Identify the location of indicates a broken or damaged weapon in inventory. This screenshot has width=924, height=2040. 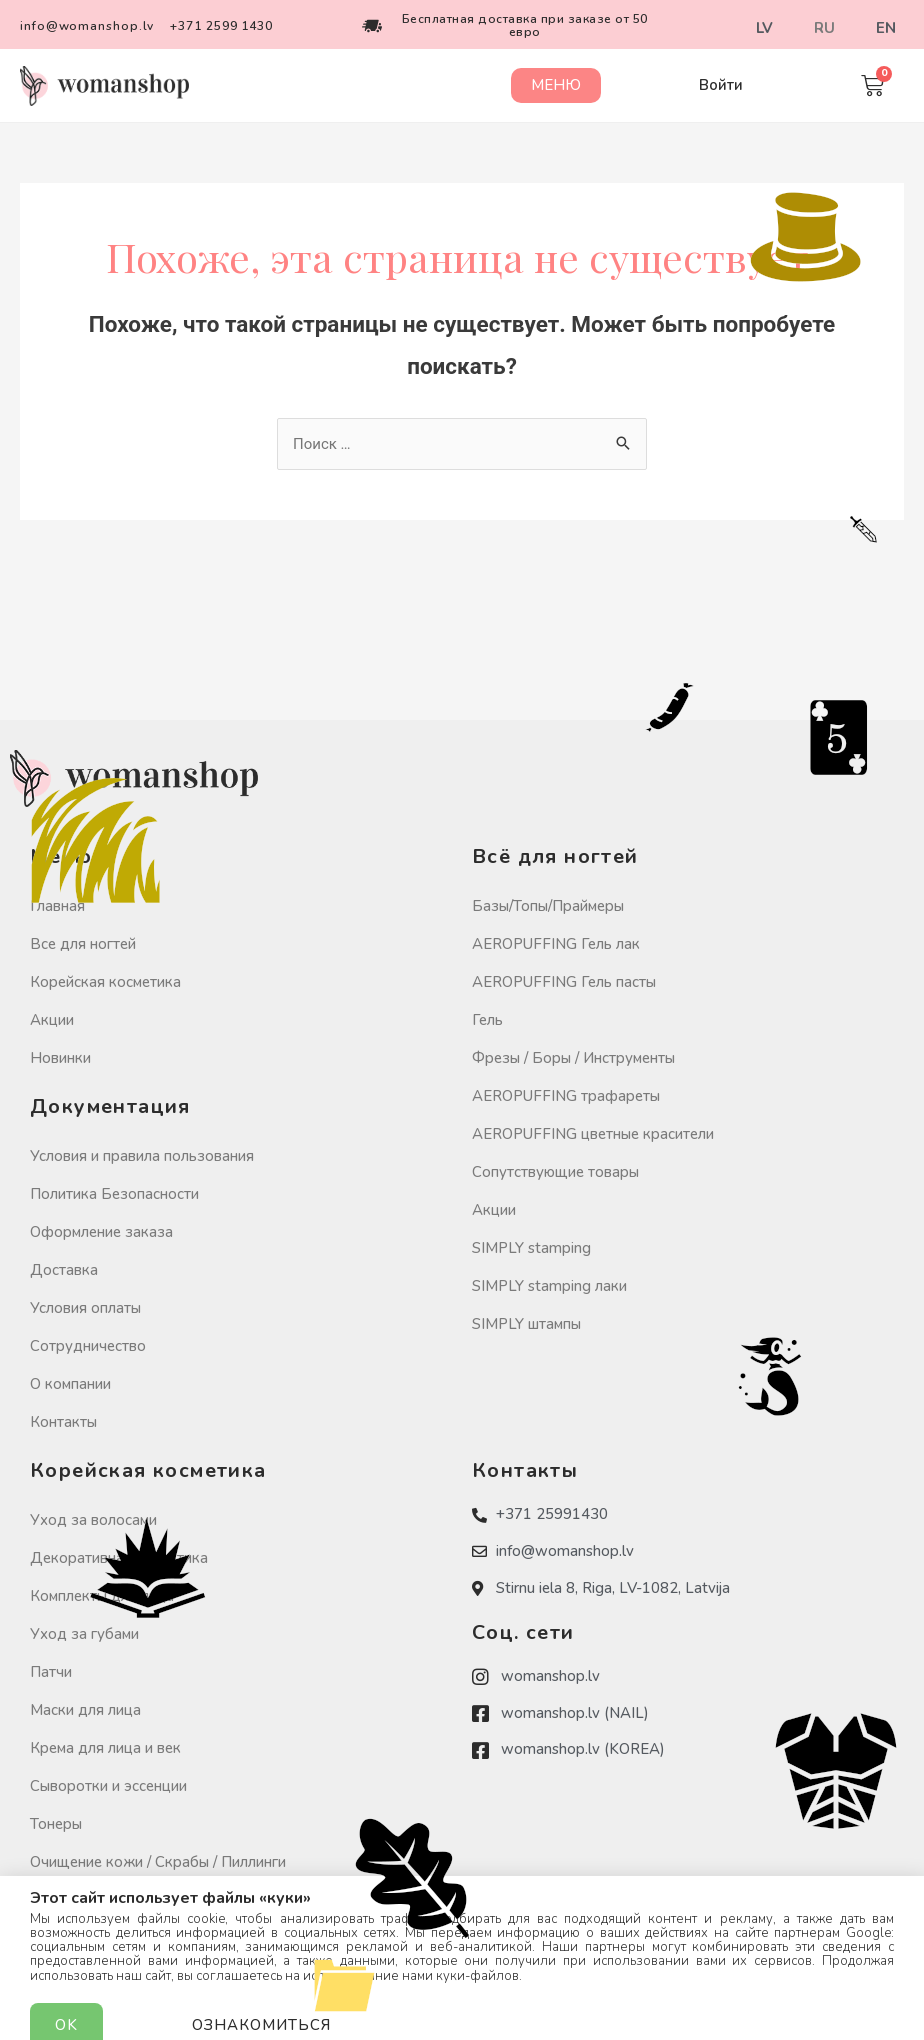
(863, 529).